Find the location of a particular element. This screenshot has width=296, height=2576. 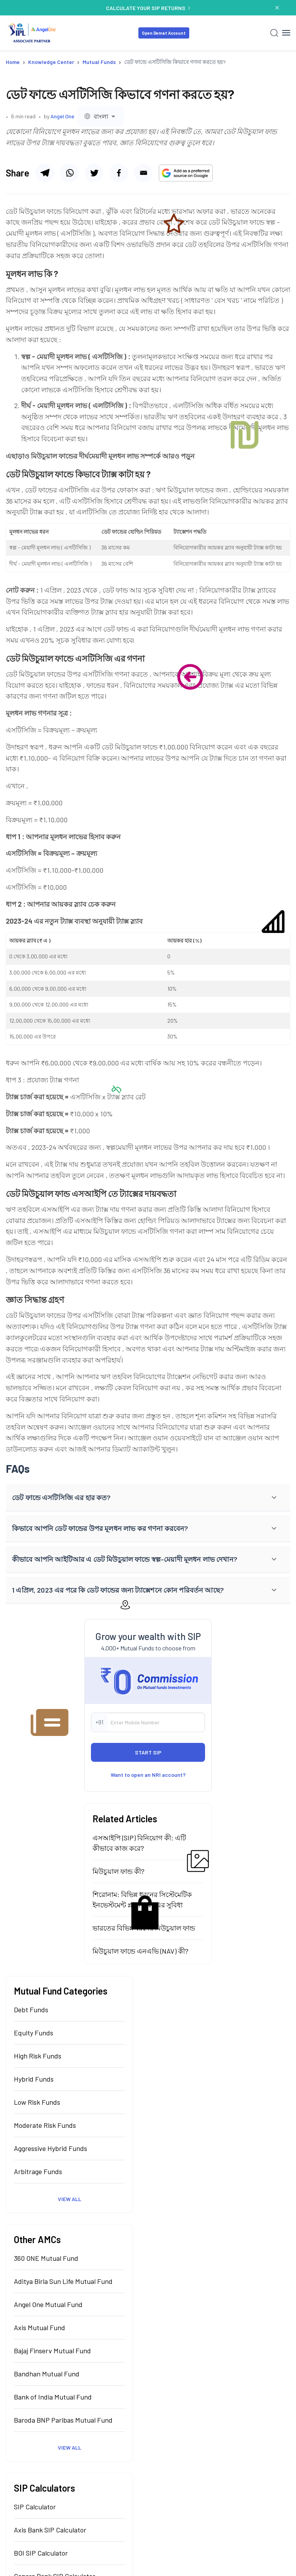

view location area or region is located at coordinates (125, 1605).